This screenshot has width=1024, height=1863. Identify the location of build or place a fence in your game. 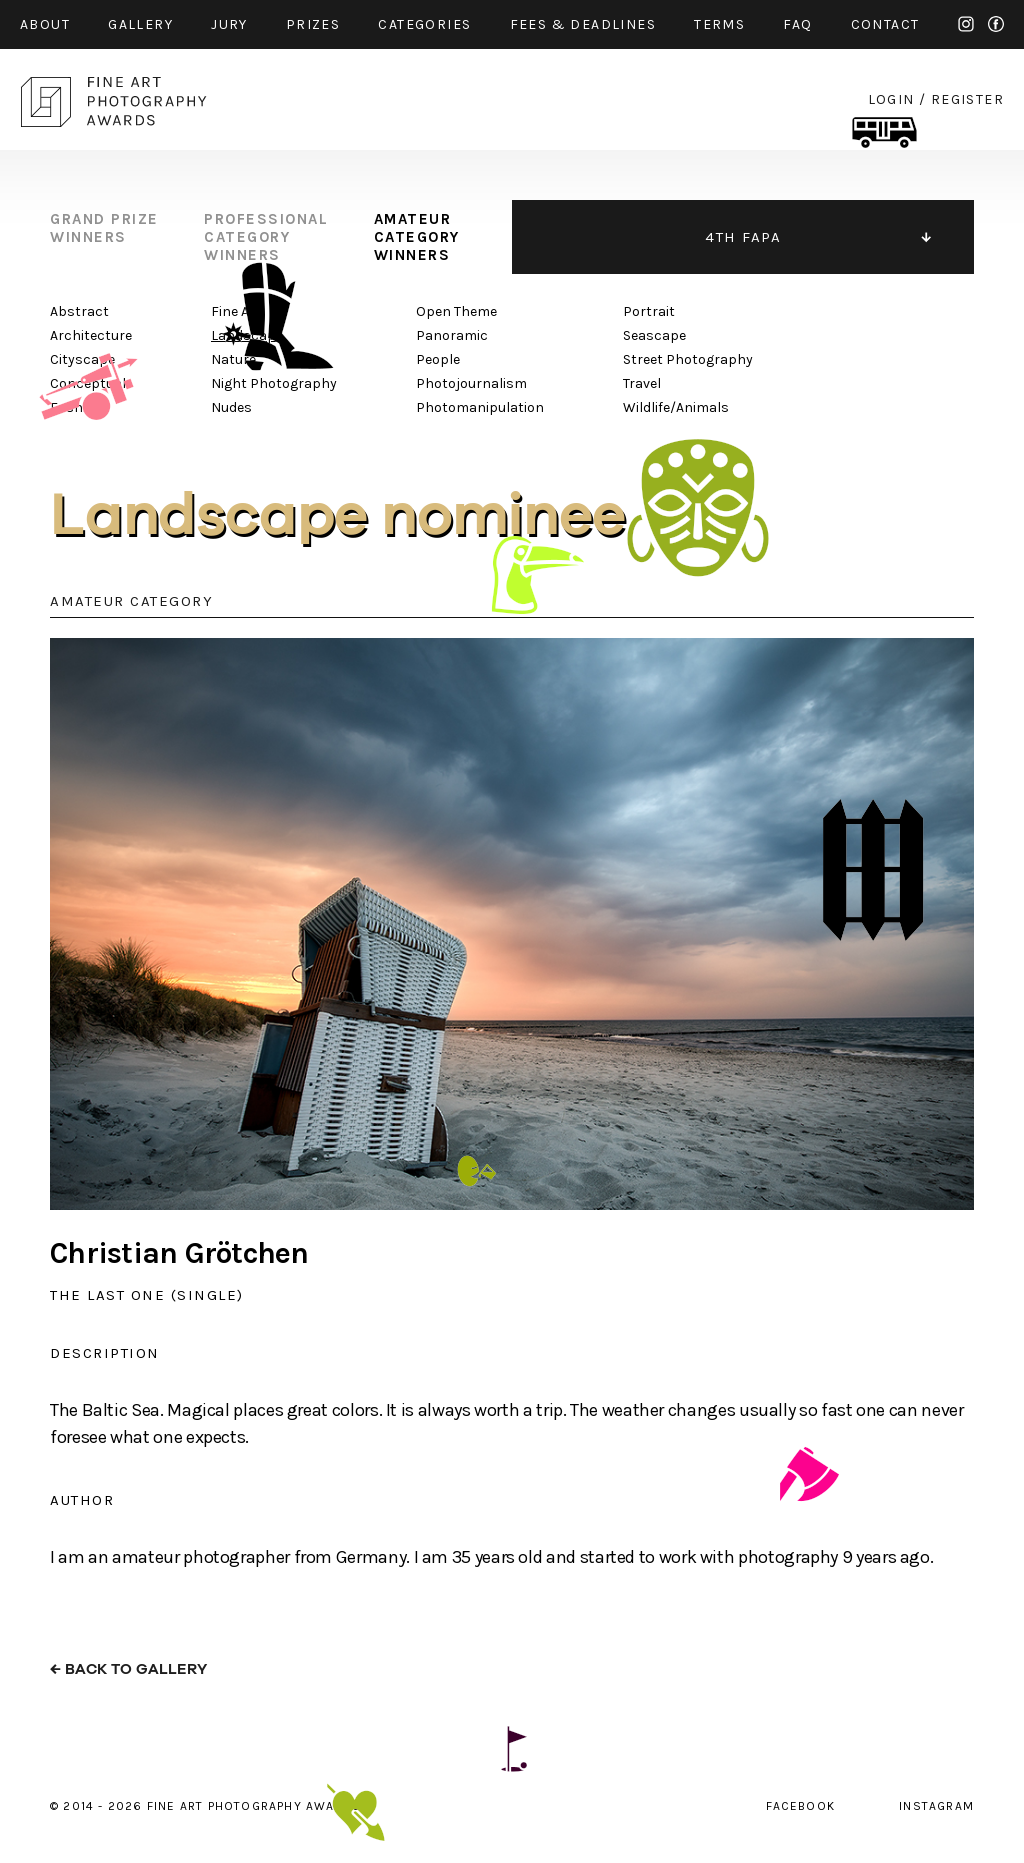
(872, 870).